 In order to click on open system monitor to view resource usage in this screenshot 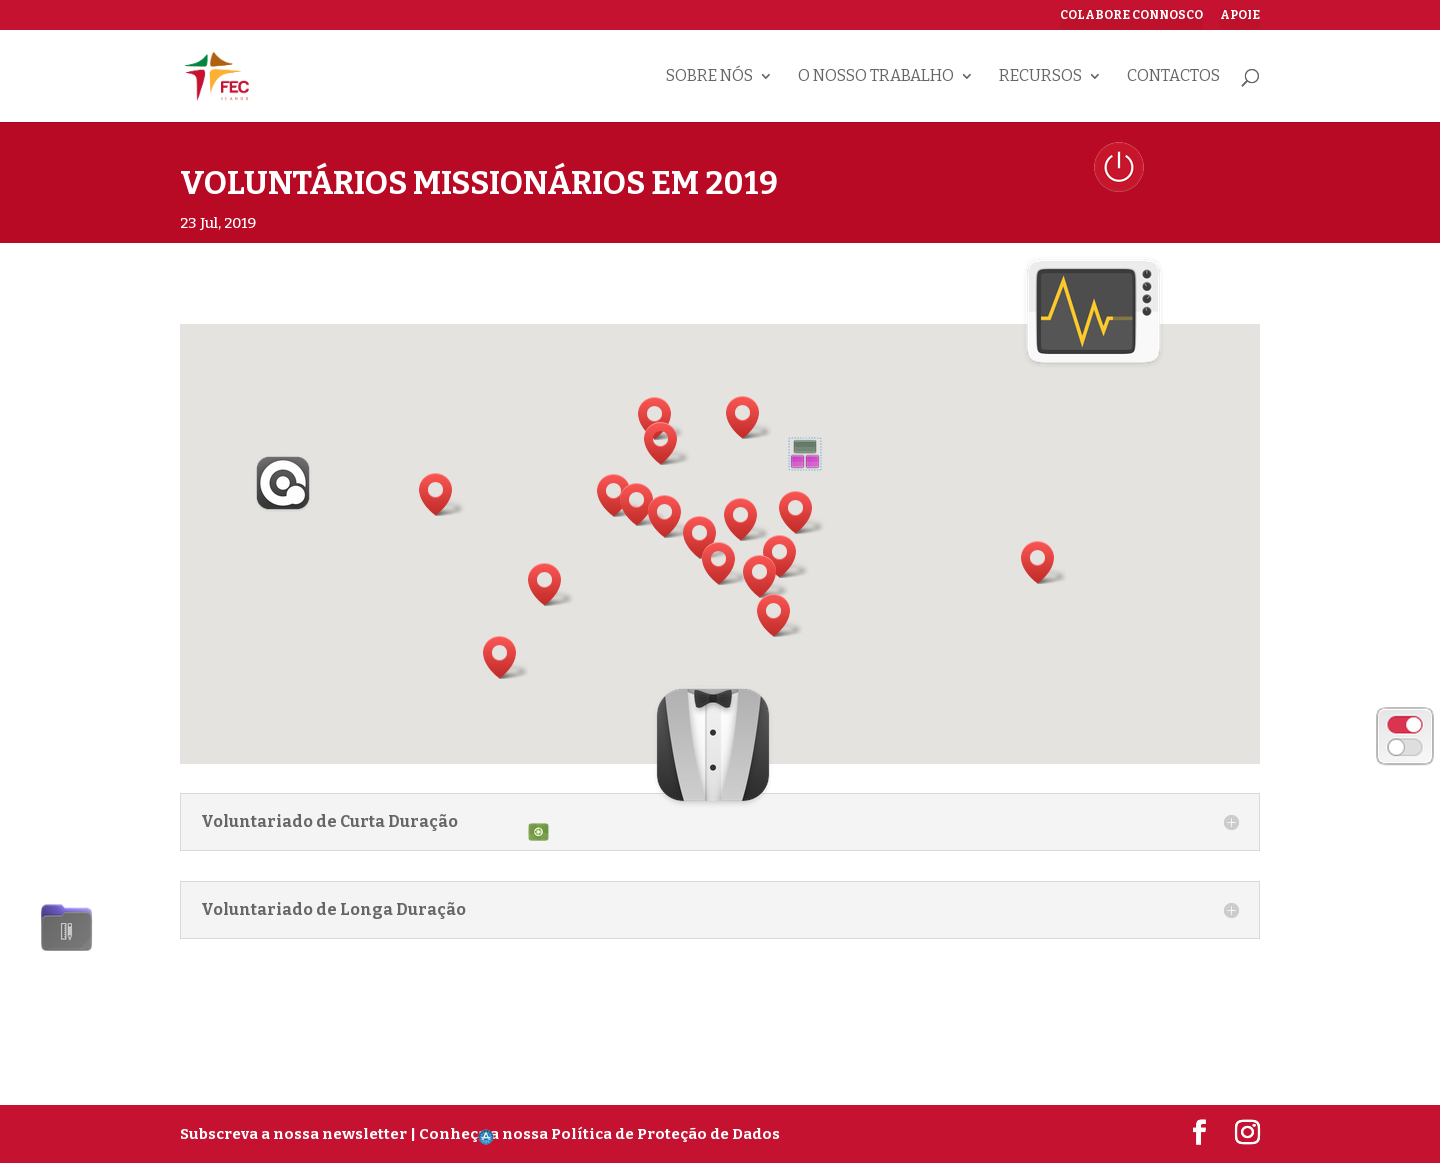, I will do `click(1093, 311)`.